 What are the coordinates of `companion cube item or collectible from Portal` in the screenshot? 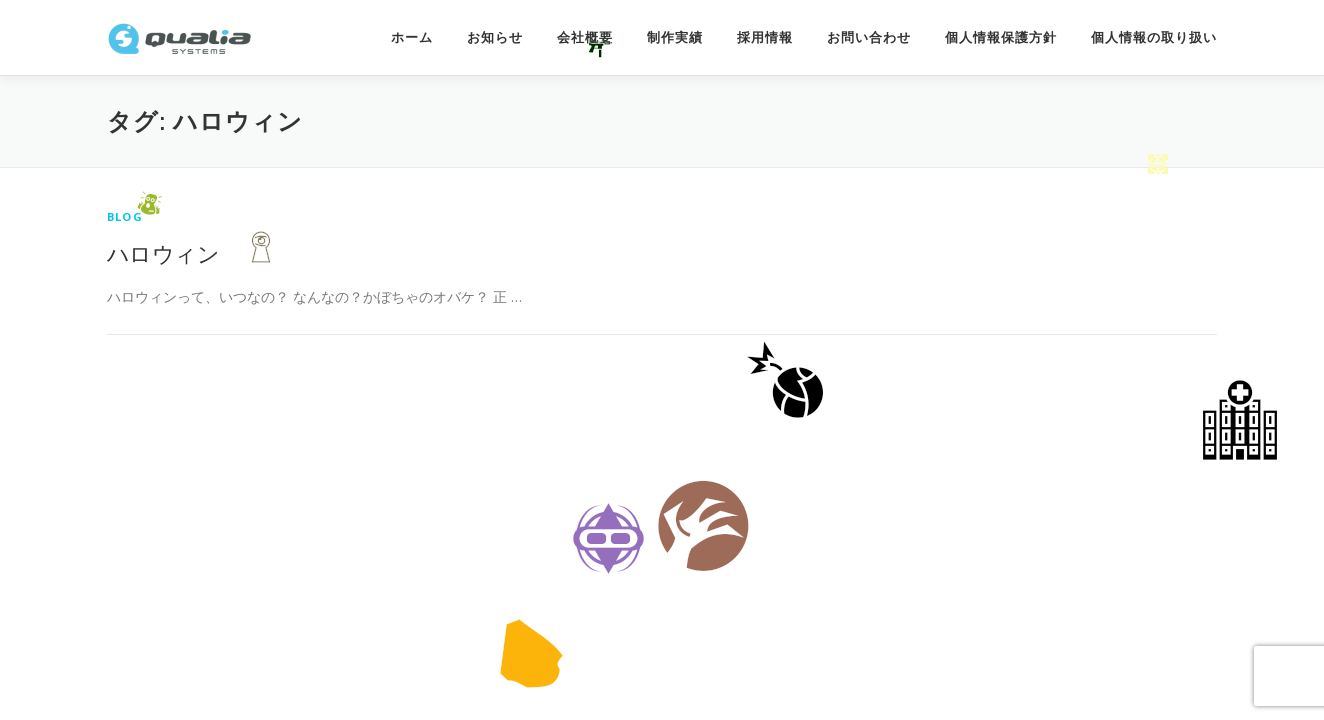 It's located at (1158, 164).